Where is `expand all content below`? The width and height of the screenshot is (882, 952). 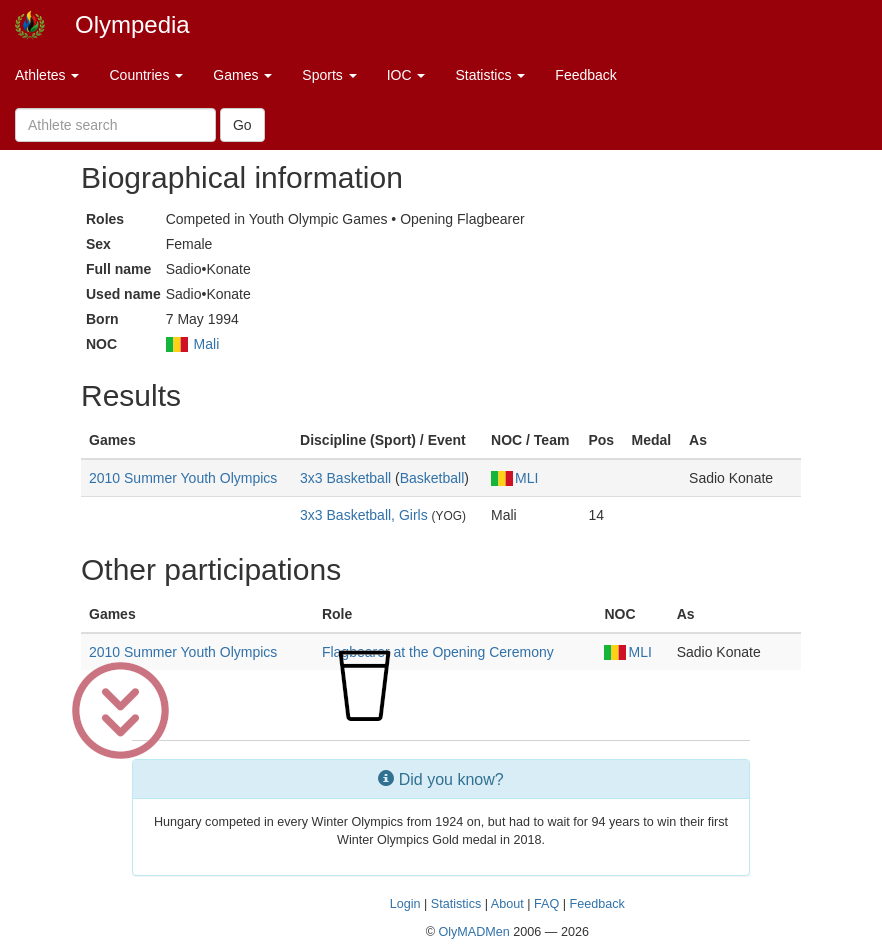 expand all content below is located at coordinates (120, 710).